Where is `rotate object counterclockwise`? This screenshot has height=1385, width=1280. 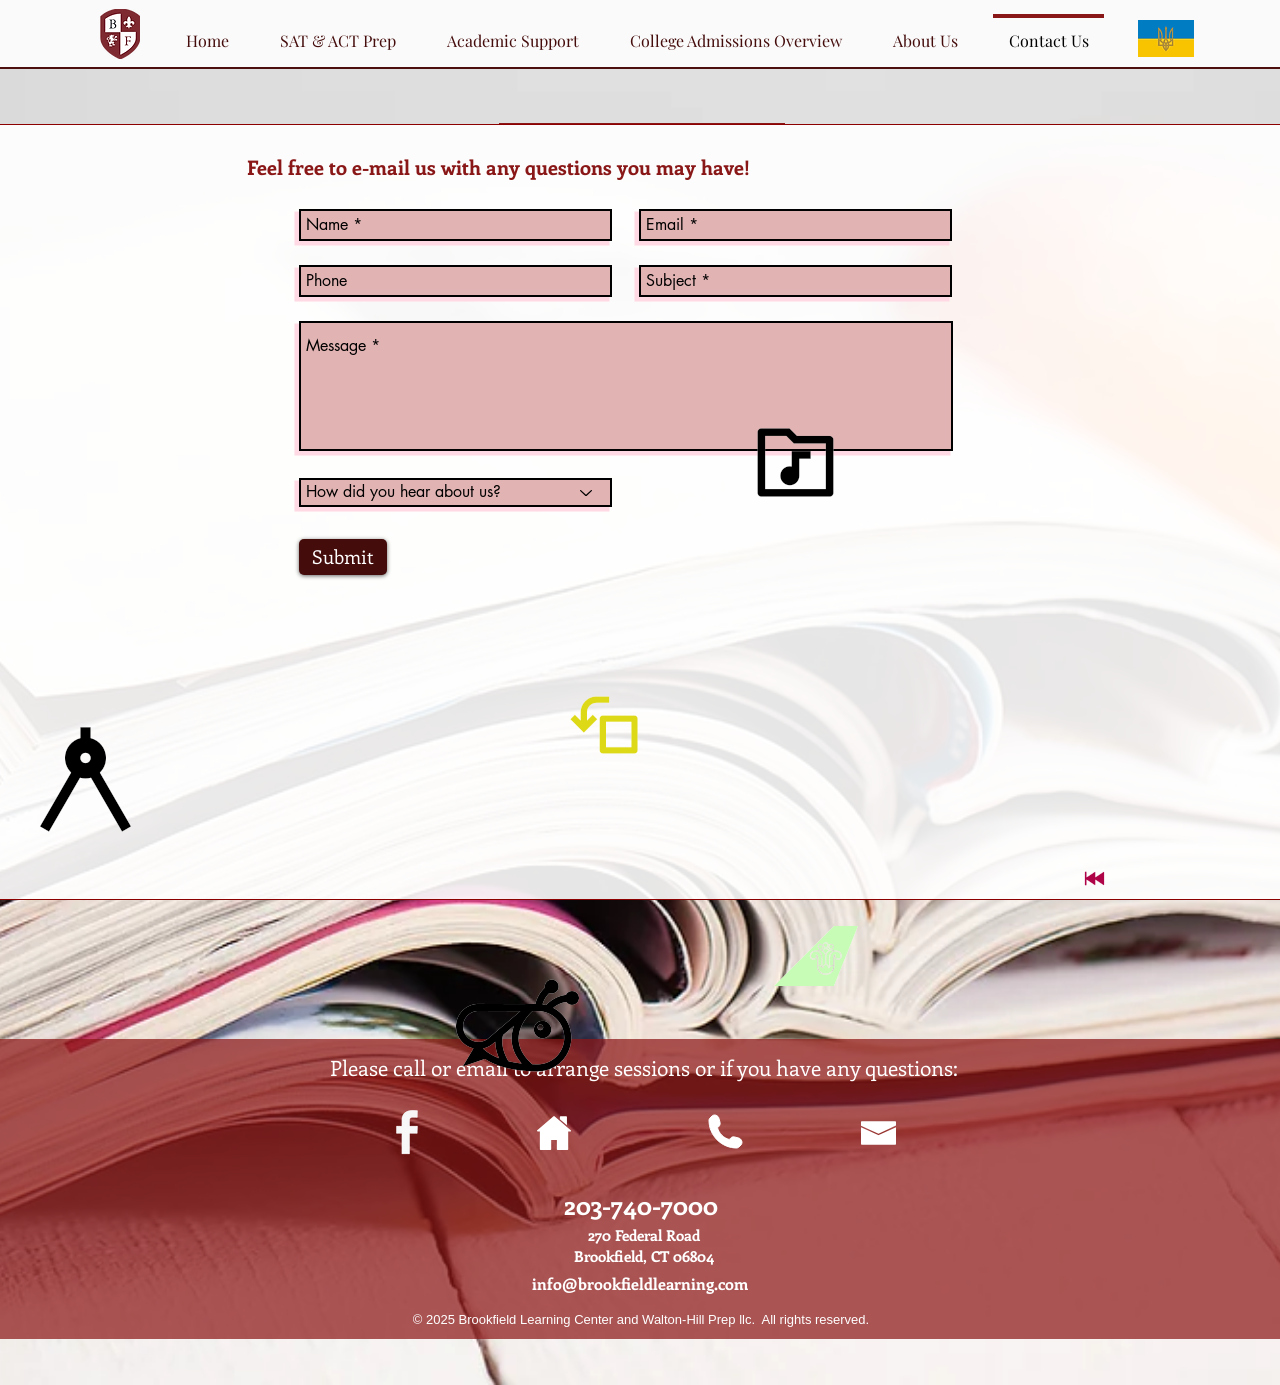 rotate object counterclockwise is located at coordinates (606, 725).